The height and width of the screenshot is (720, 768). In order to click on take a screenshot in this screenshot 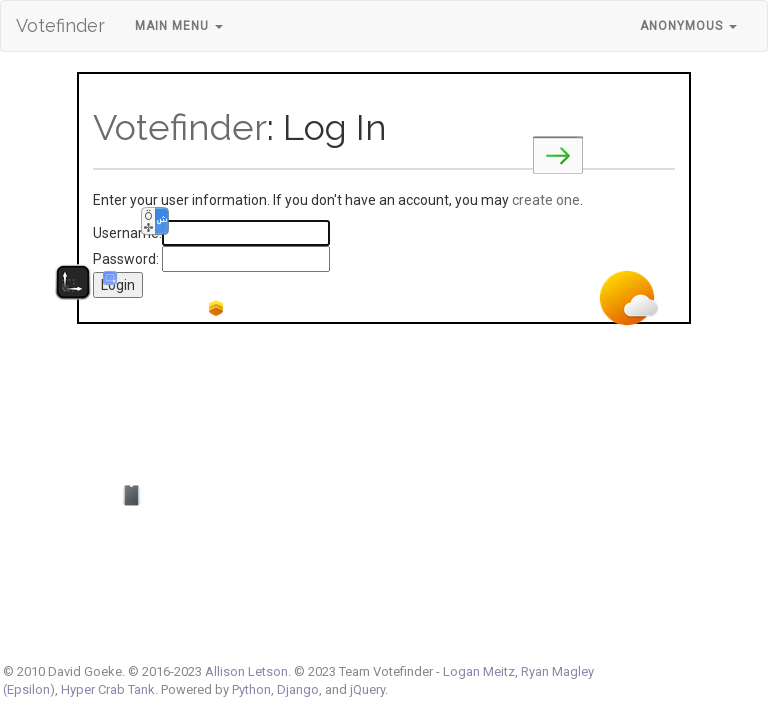, I will do `click(110, 278)`.